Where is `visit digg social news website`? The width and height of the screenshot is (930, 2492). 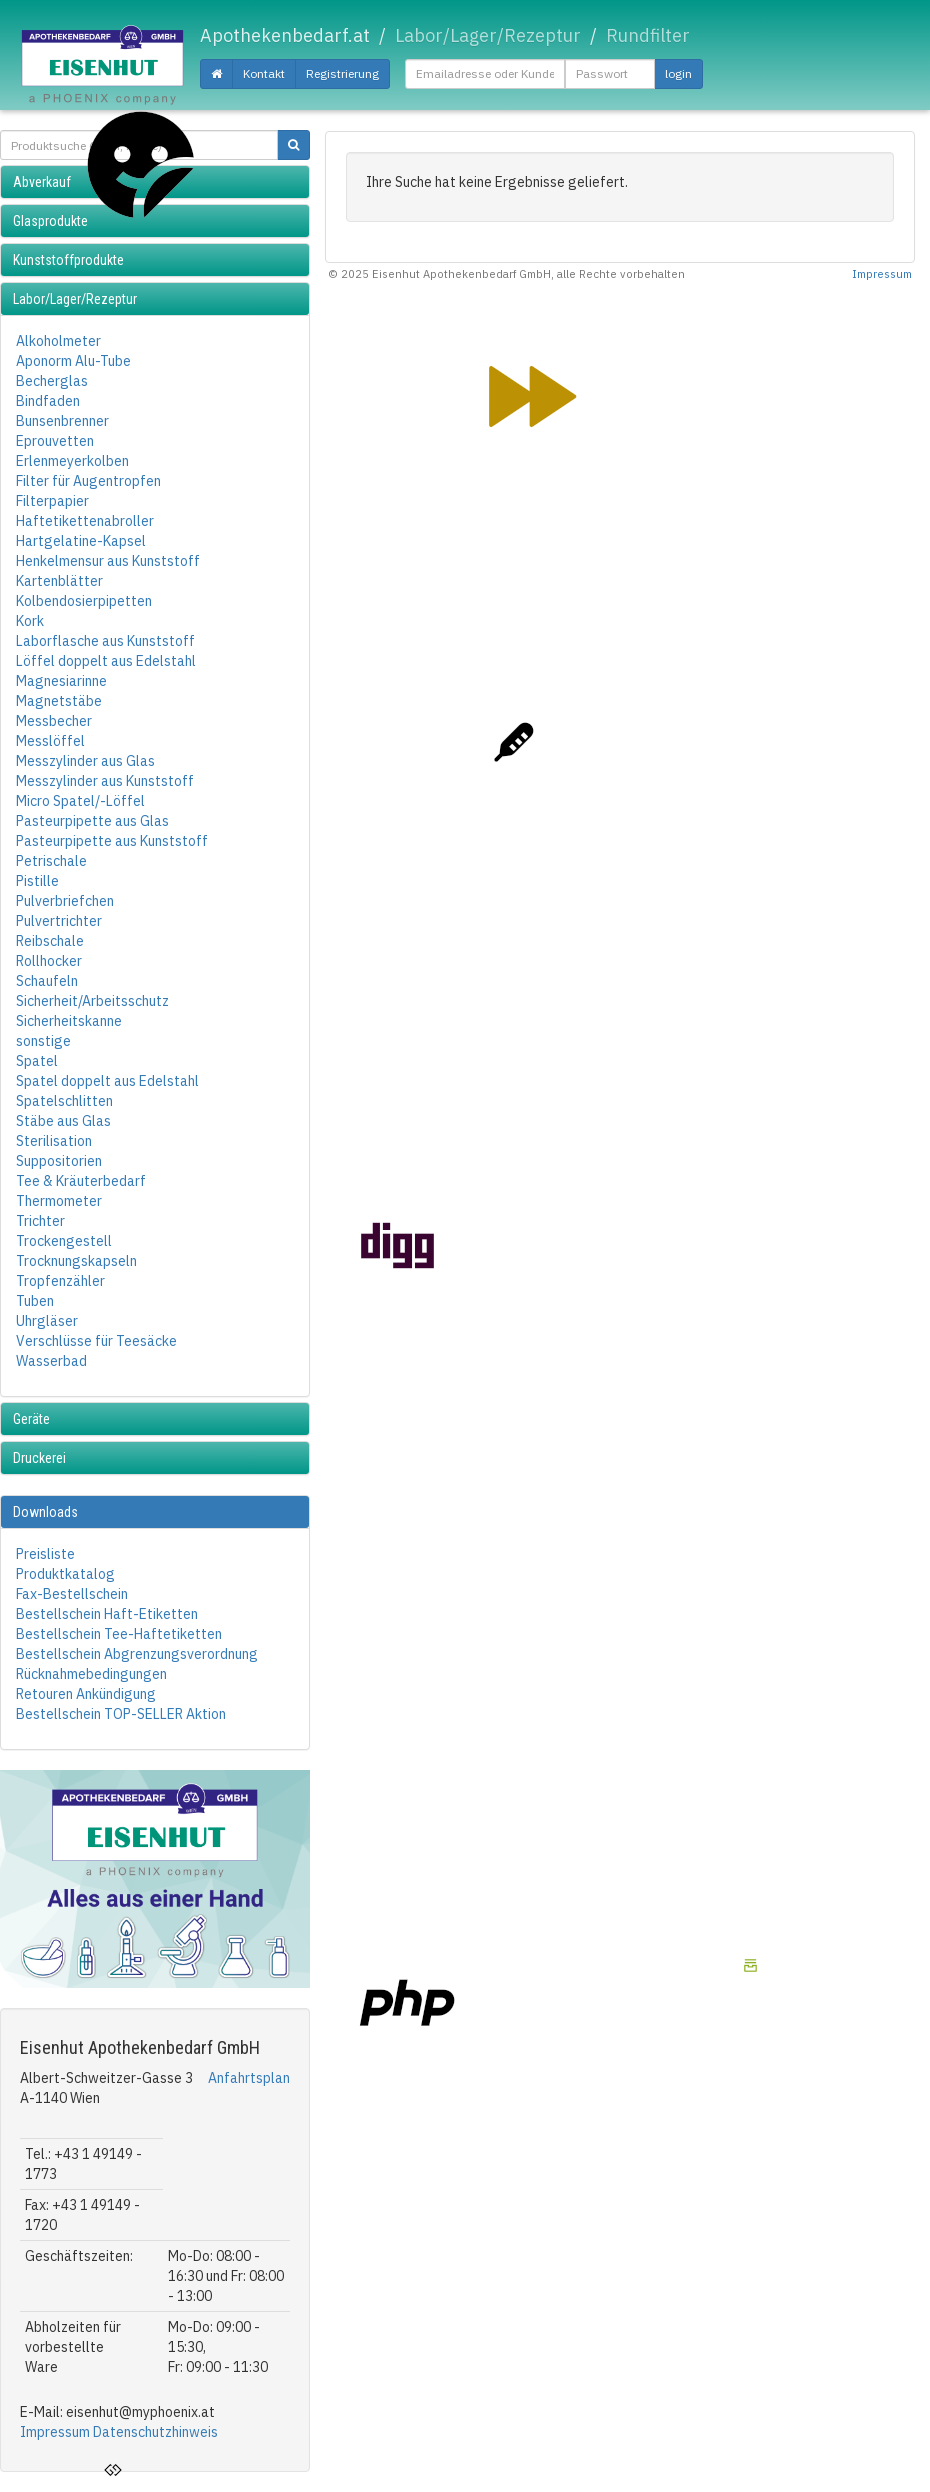
visit digg social news website is located at coordinates (397, 1245).